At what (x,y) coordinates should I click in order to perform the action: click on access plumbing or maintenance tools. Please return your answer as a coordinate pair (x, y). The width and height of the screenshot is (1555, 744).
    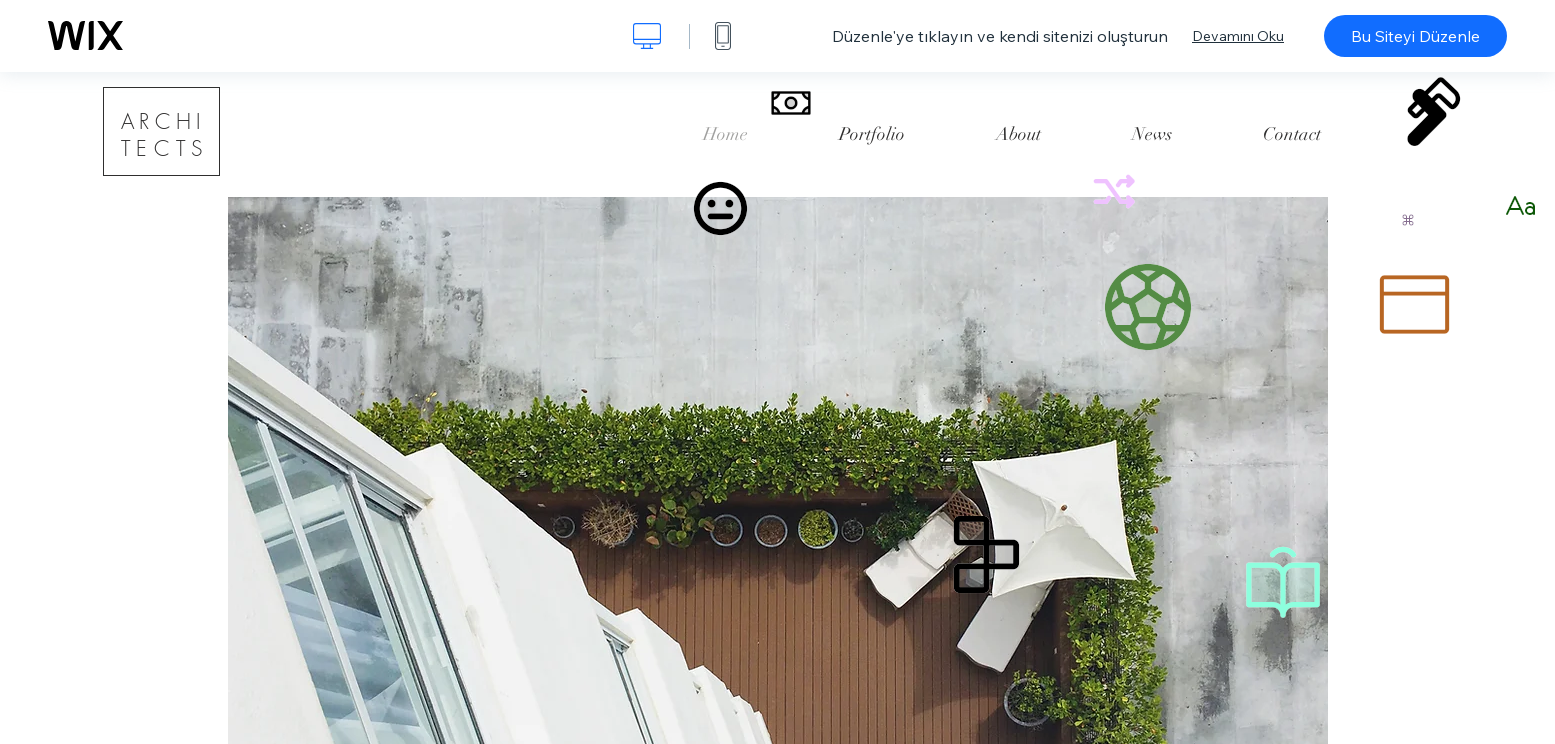
    Looking at the image, I should click on (1430, 111).